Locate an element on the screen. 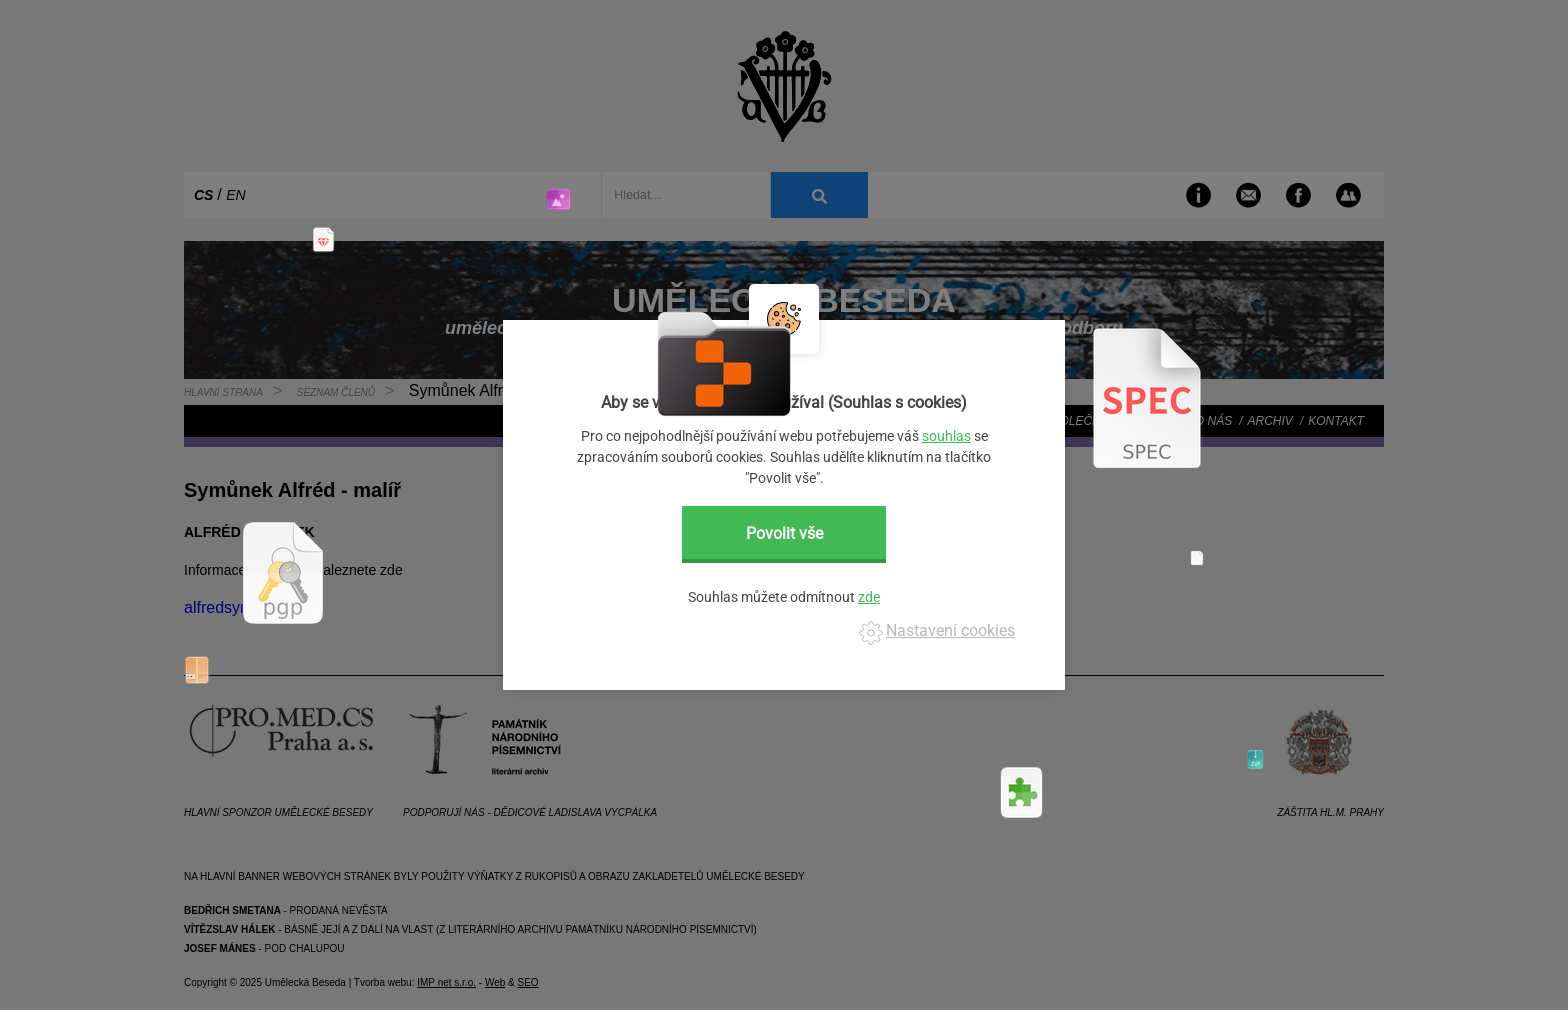 Image resolution: width=1568 pixels, height=1010 pixels. compressed archive file type indicator is located at coordinates (197, 670).